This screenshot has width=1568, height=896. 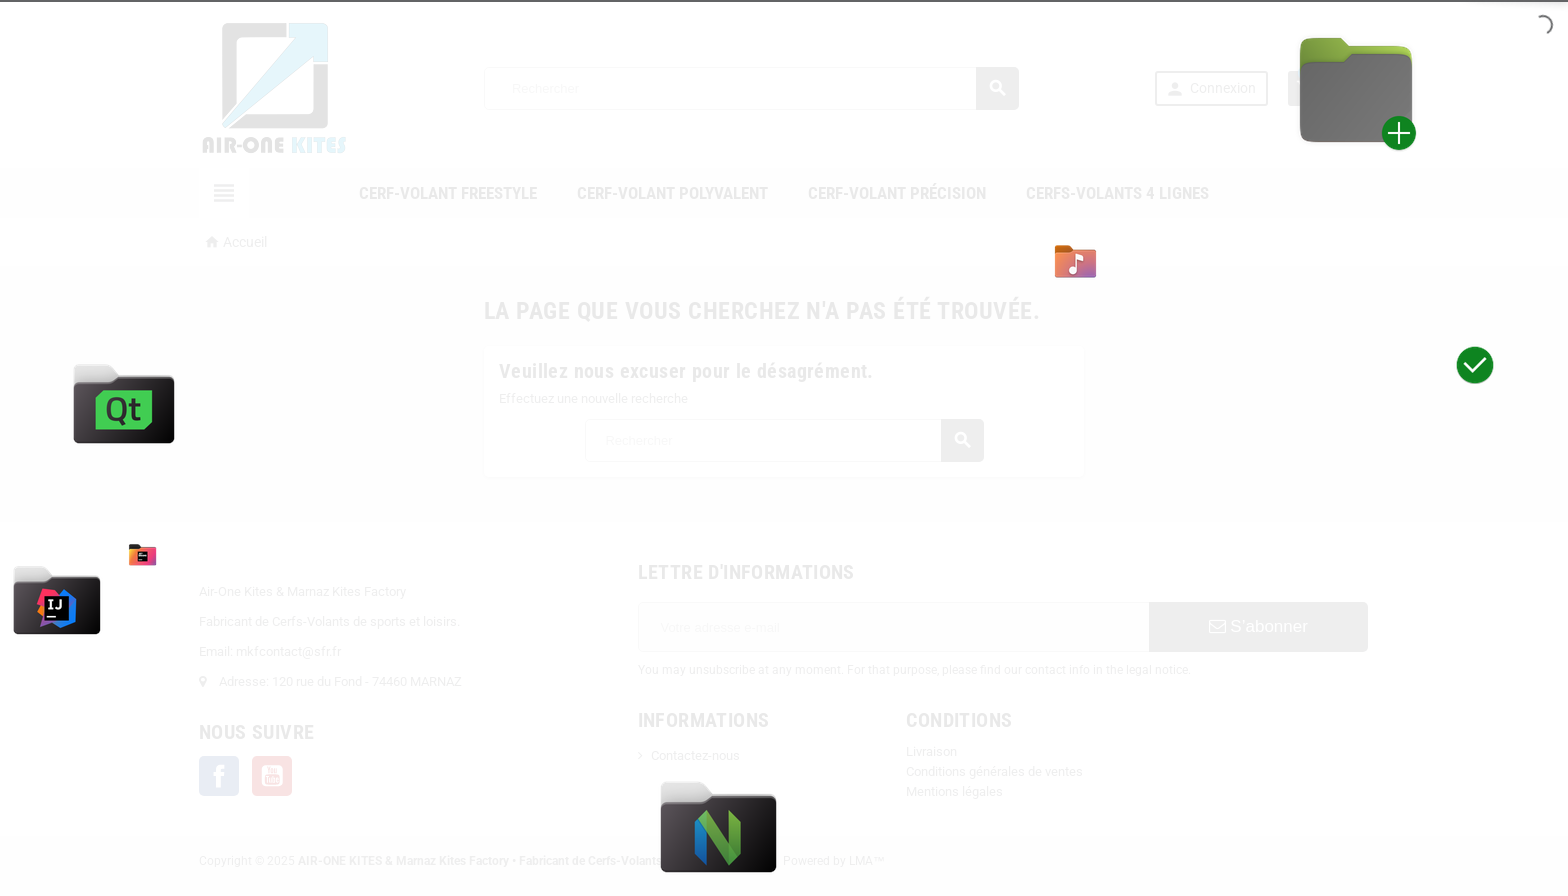 What do you see at coordinates (142, 555) in the screenshot?
I see `open JetBrains IDE projects folder` at bounding box center [142, 555].